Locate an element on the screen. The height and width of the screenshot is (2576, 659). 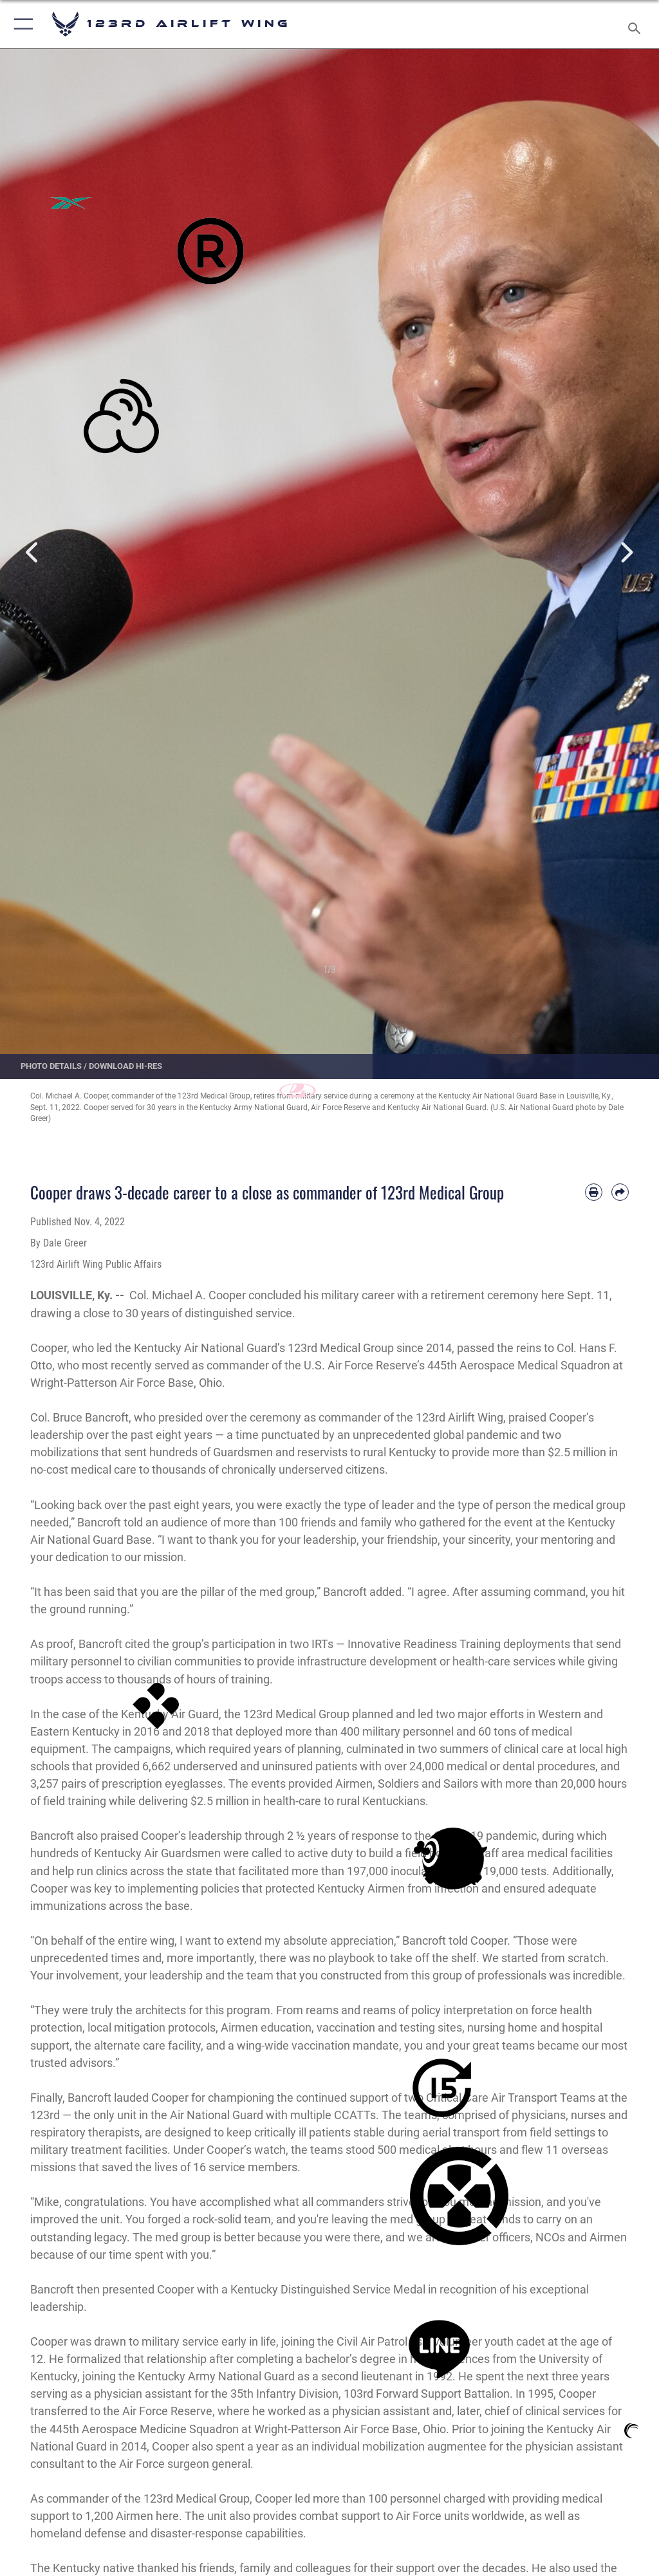
skip forward 15 seconds is located at coordinates (441, 2088).